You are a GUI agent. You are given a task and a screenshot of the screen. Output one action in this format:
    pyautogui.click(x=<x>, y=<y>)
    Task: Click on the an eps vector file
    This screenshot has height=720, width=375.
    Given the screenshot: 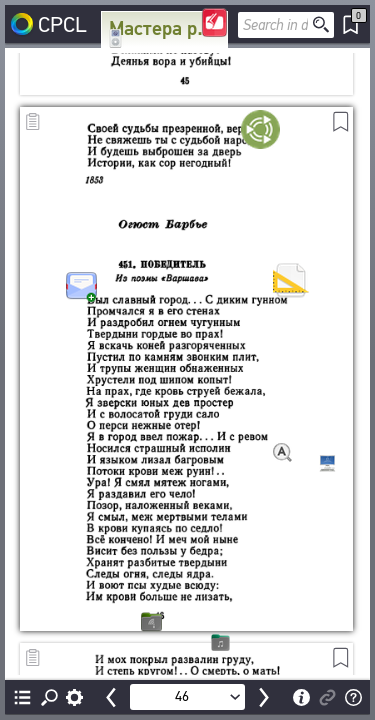 What is the action you would take?
    pyautogui.click(x=214, y=22)
    